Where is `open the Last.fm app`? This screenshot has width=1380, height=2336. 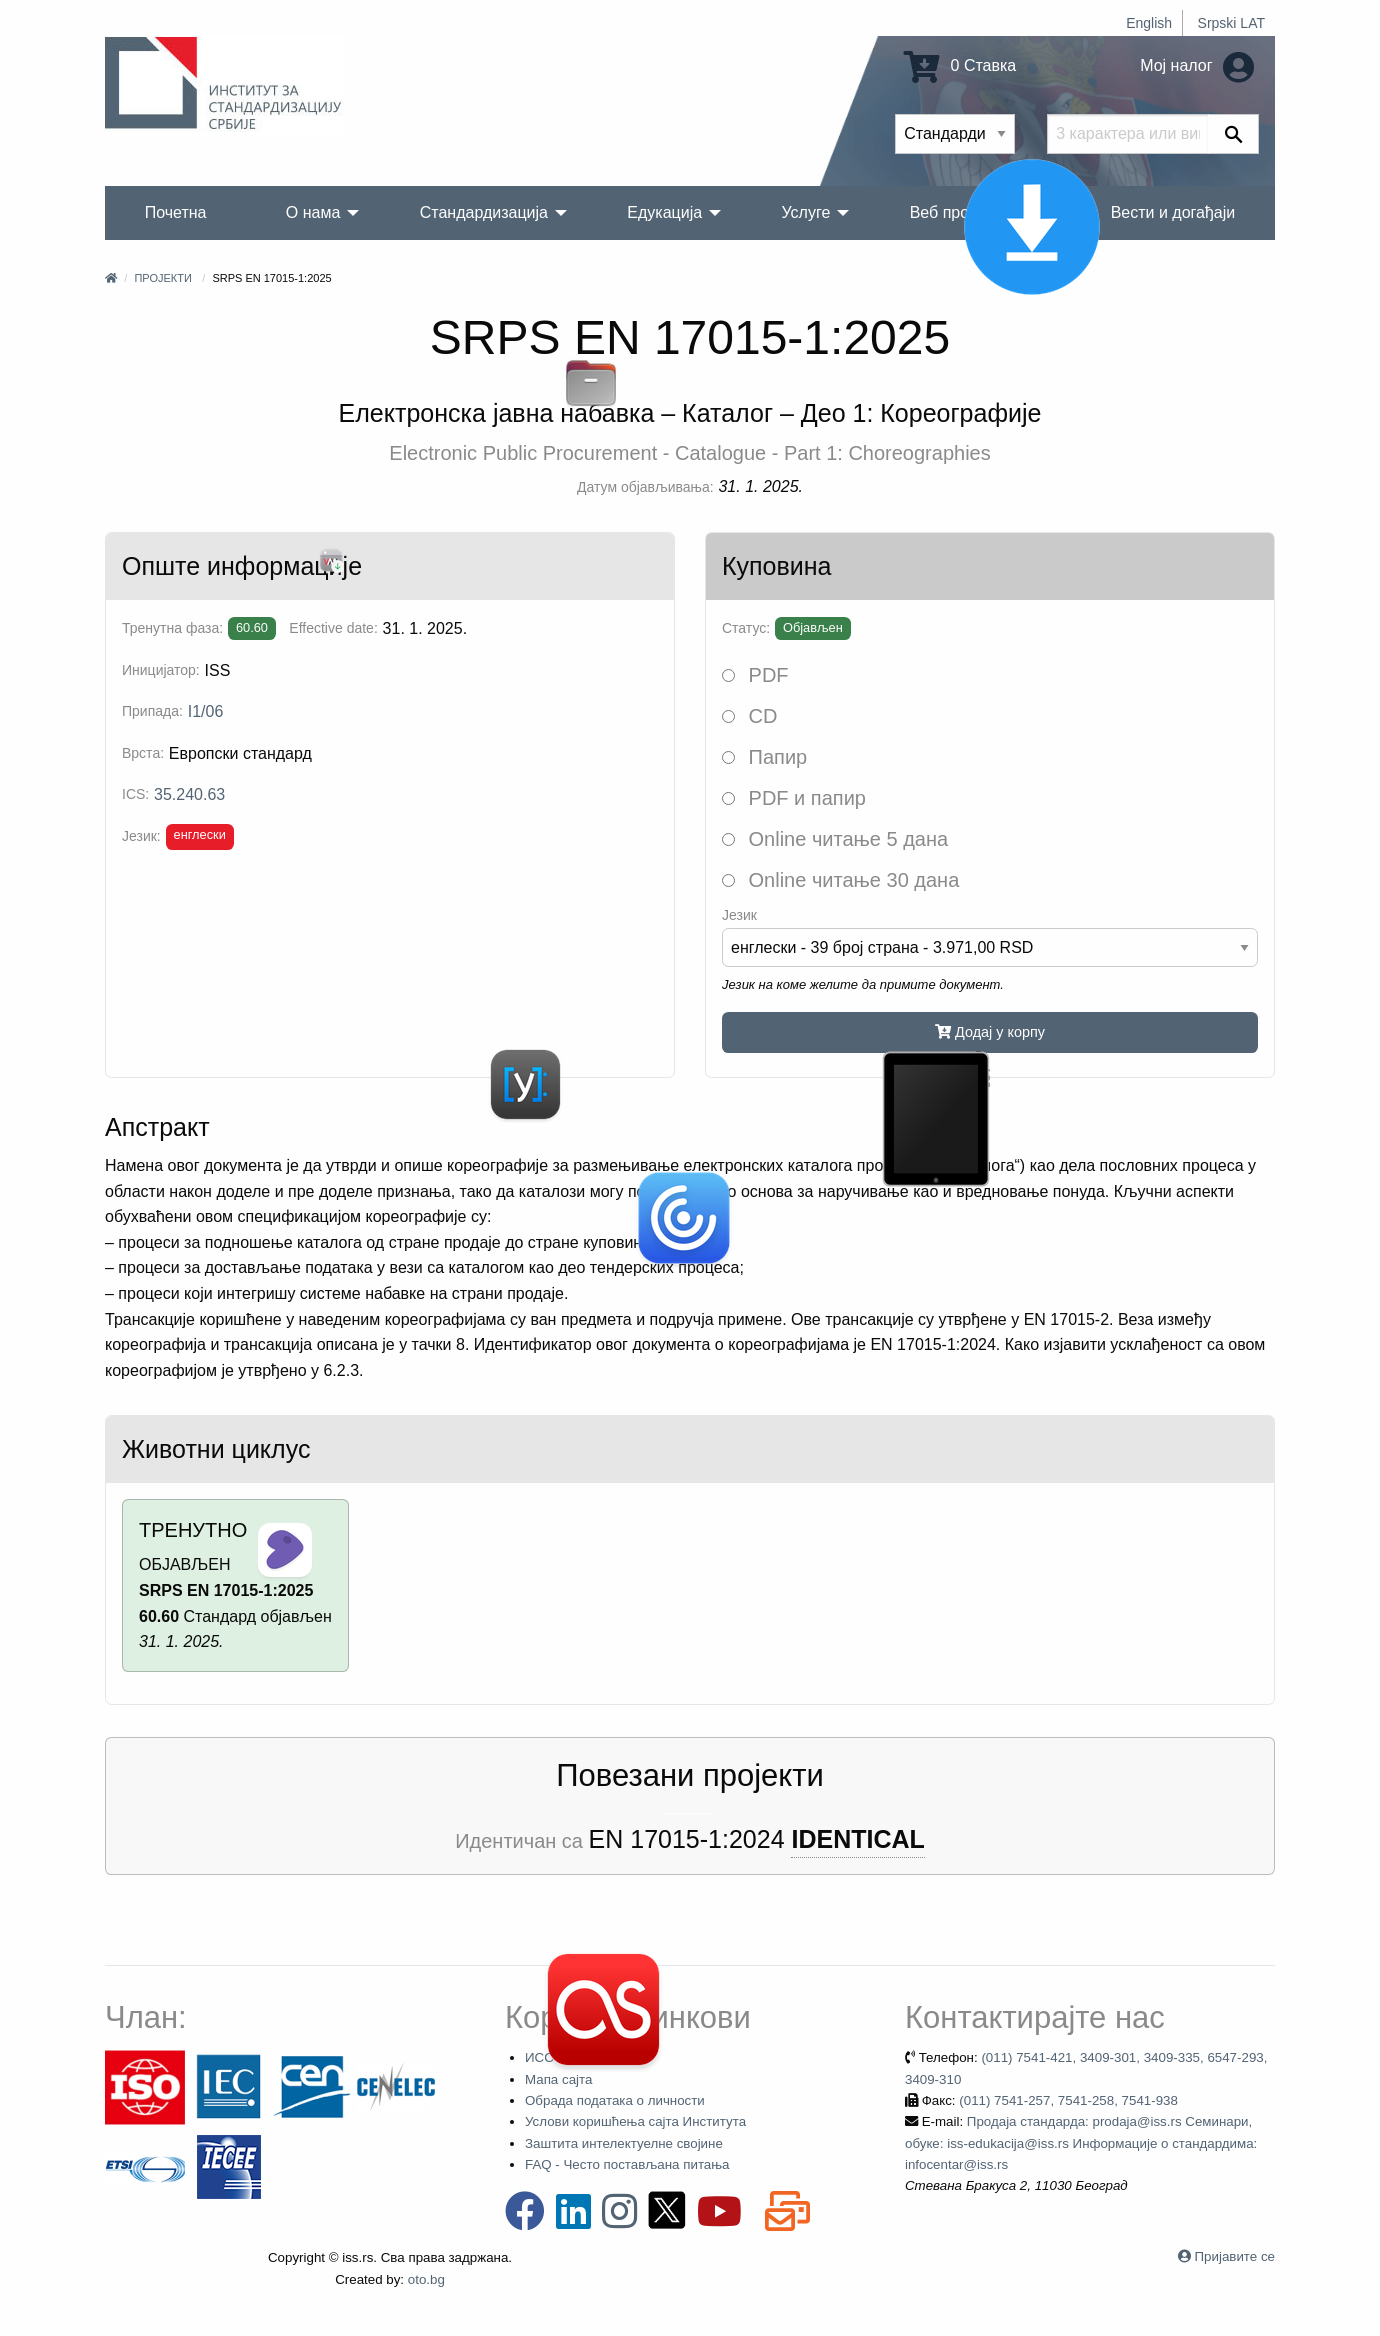
open the Last.fm app is located at coordinates (603, 2009).